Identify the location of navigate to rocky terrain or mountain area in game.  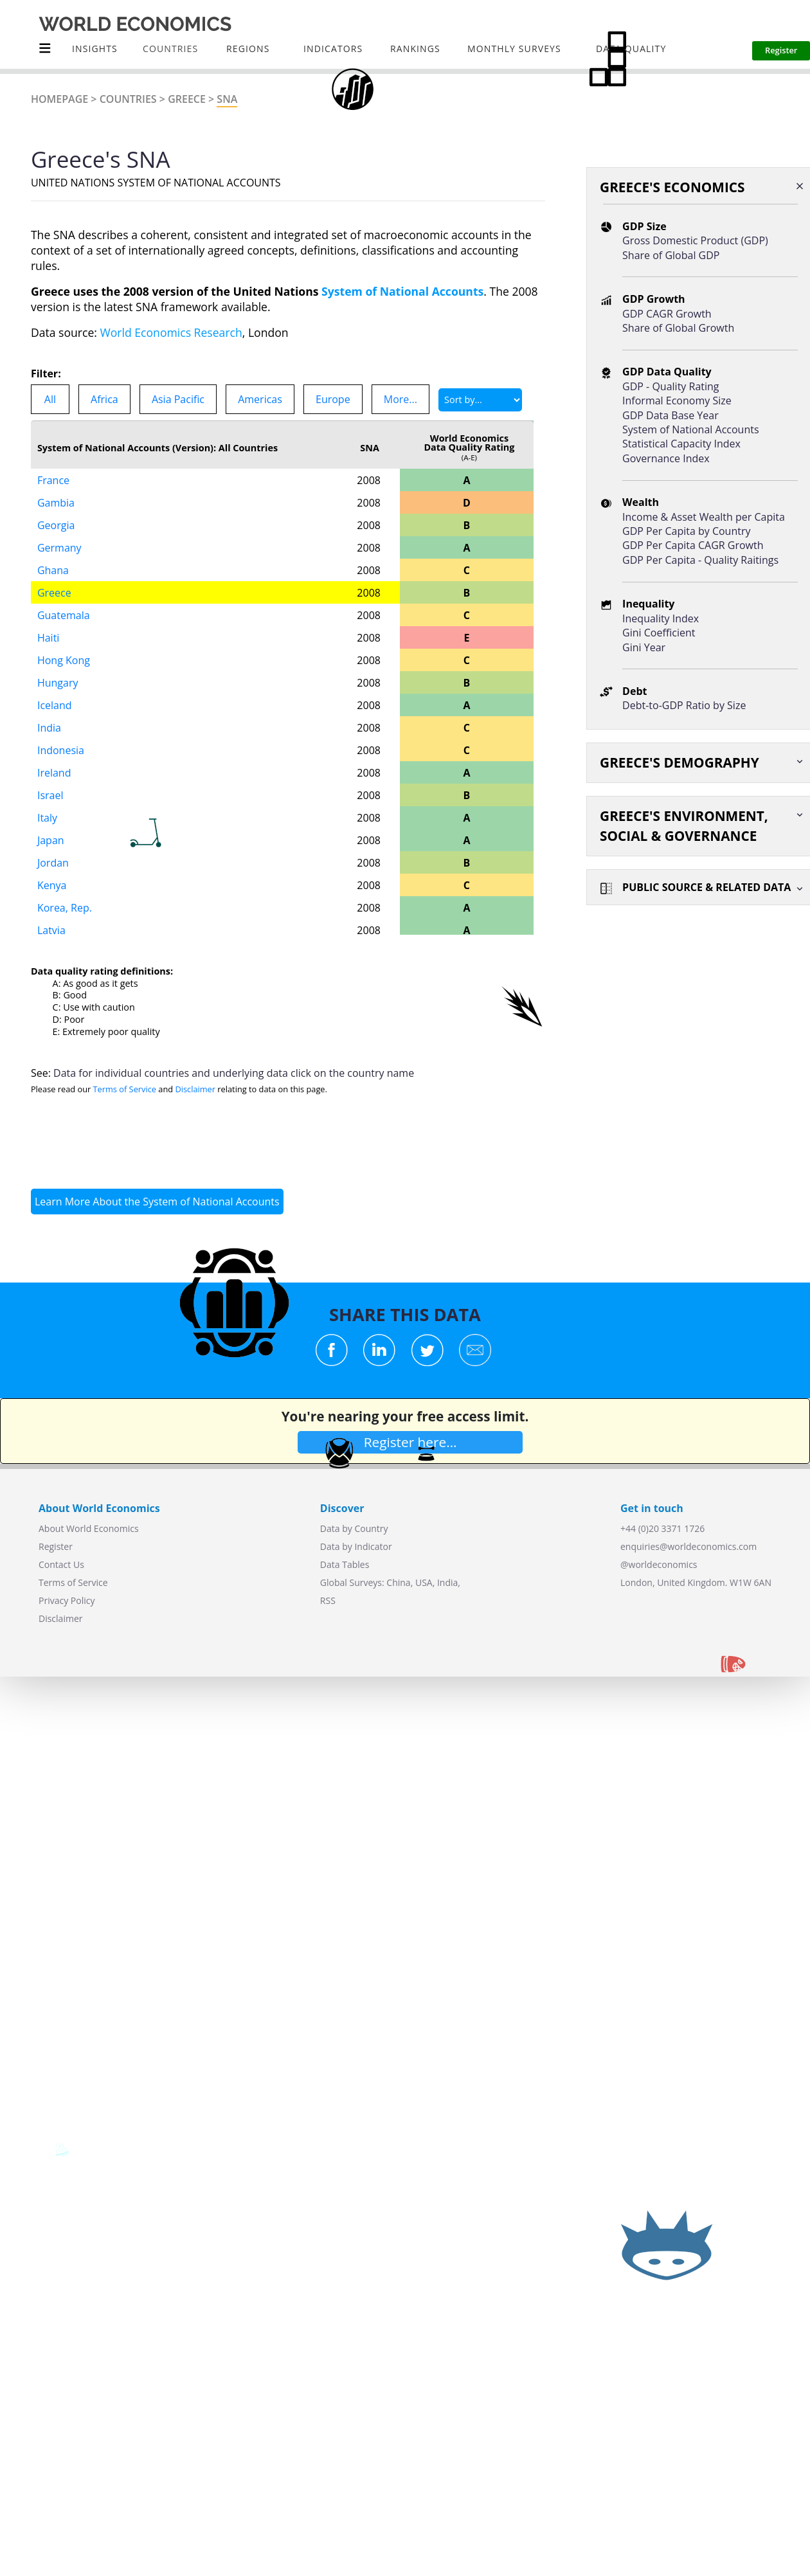
(352, 89).